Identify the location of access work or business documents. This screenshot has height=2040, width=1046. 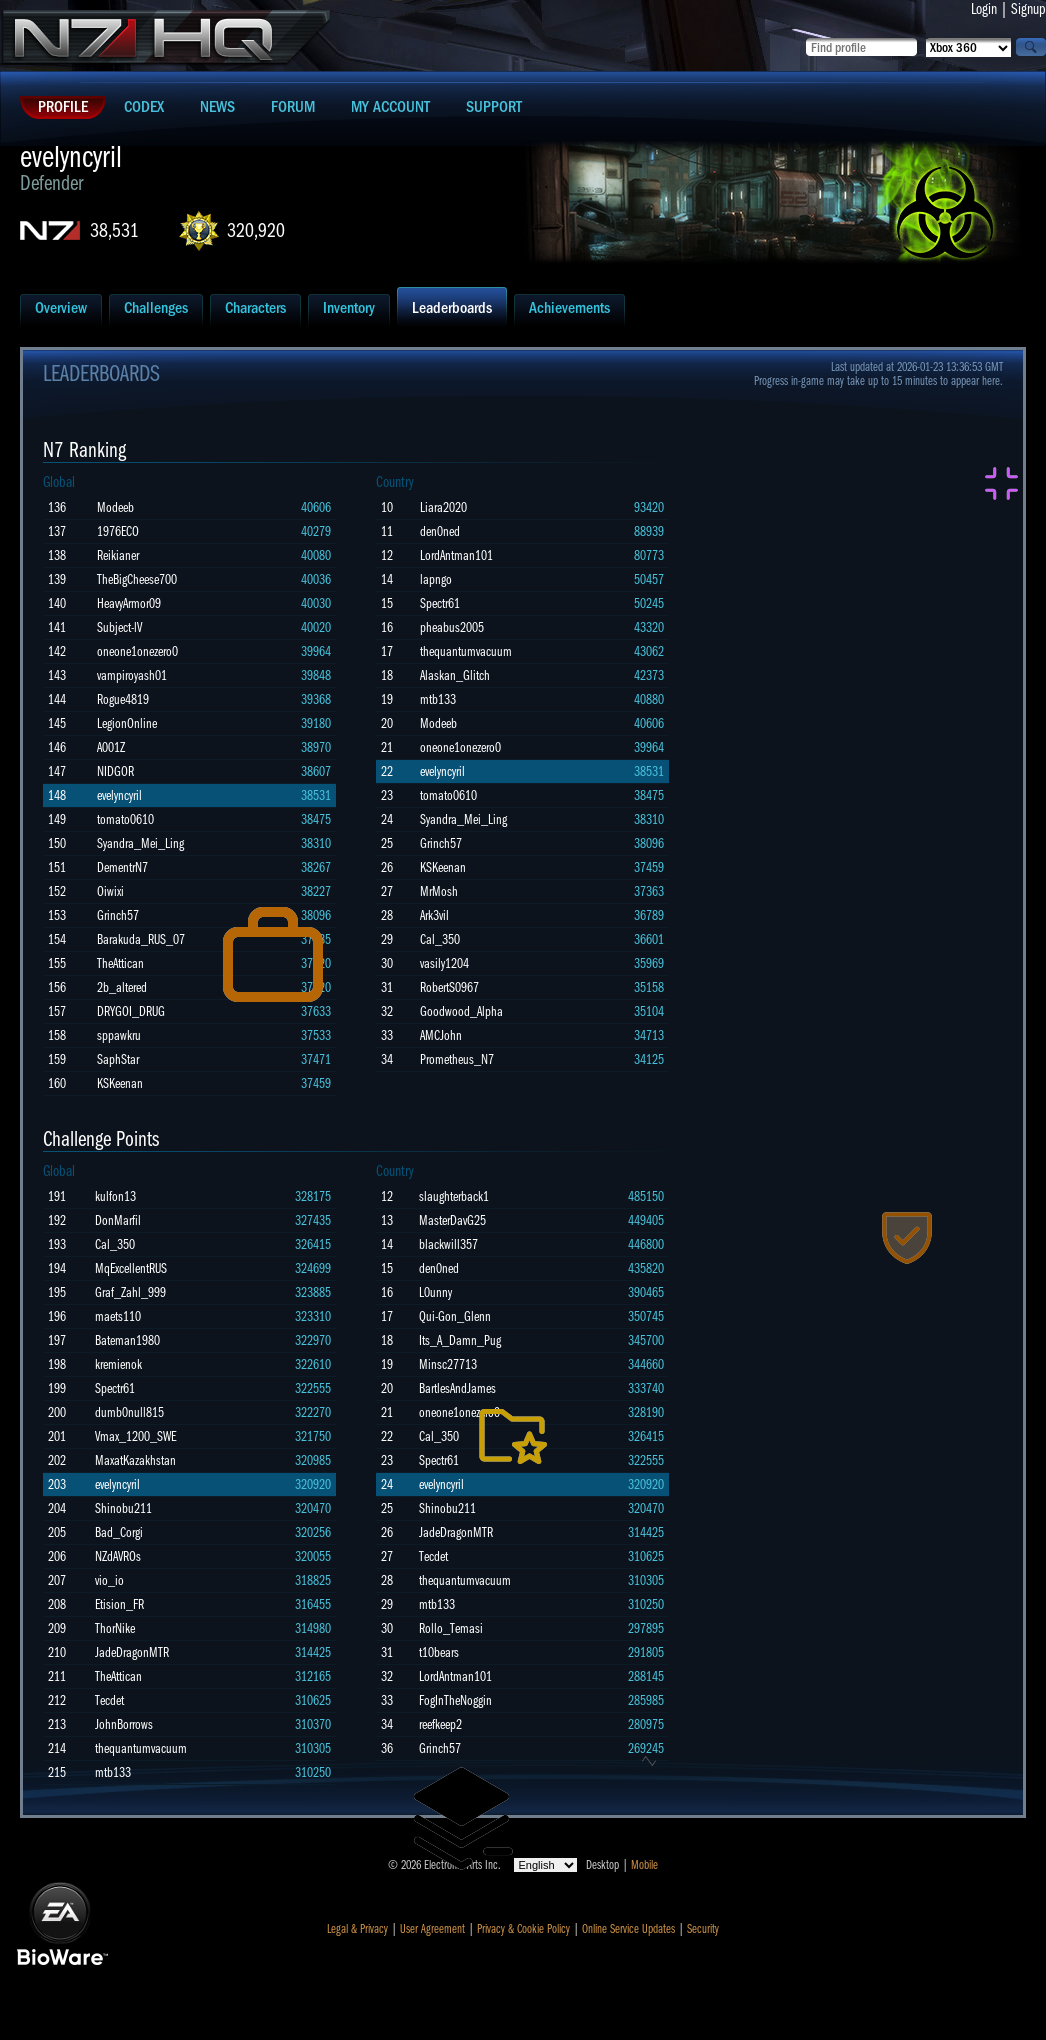
(273, 957).